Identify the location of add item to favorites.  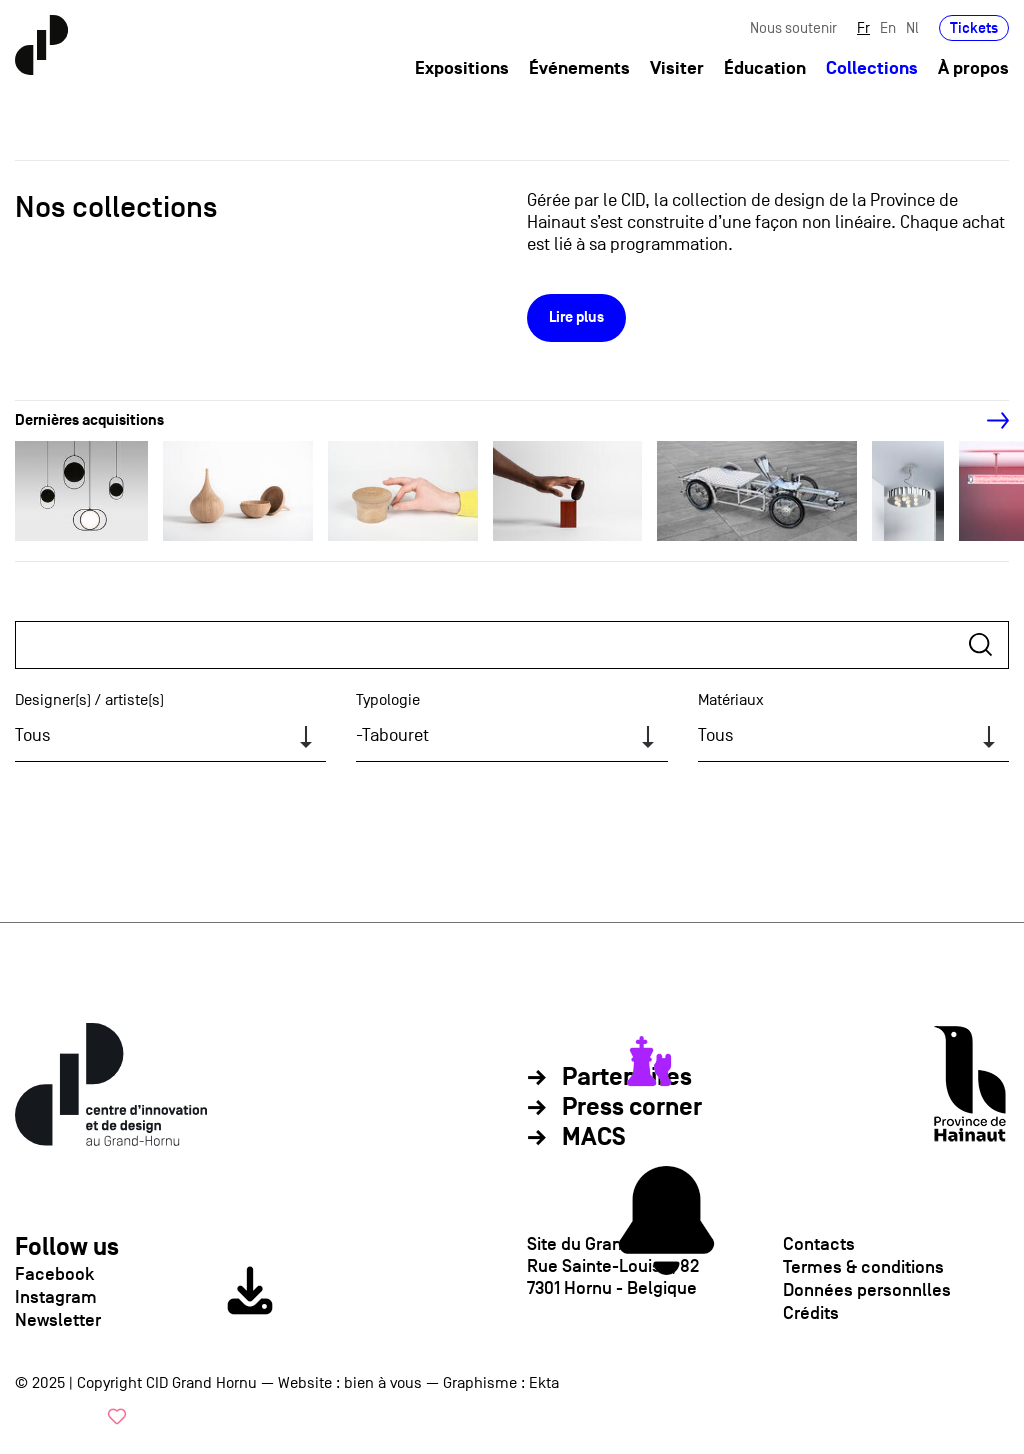
(117, 1416).